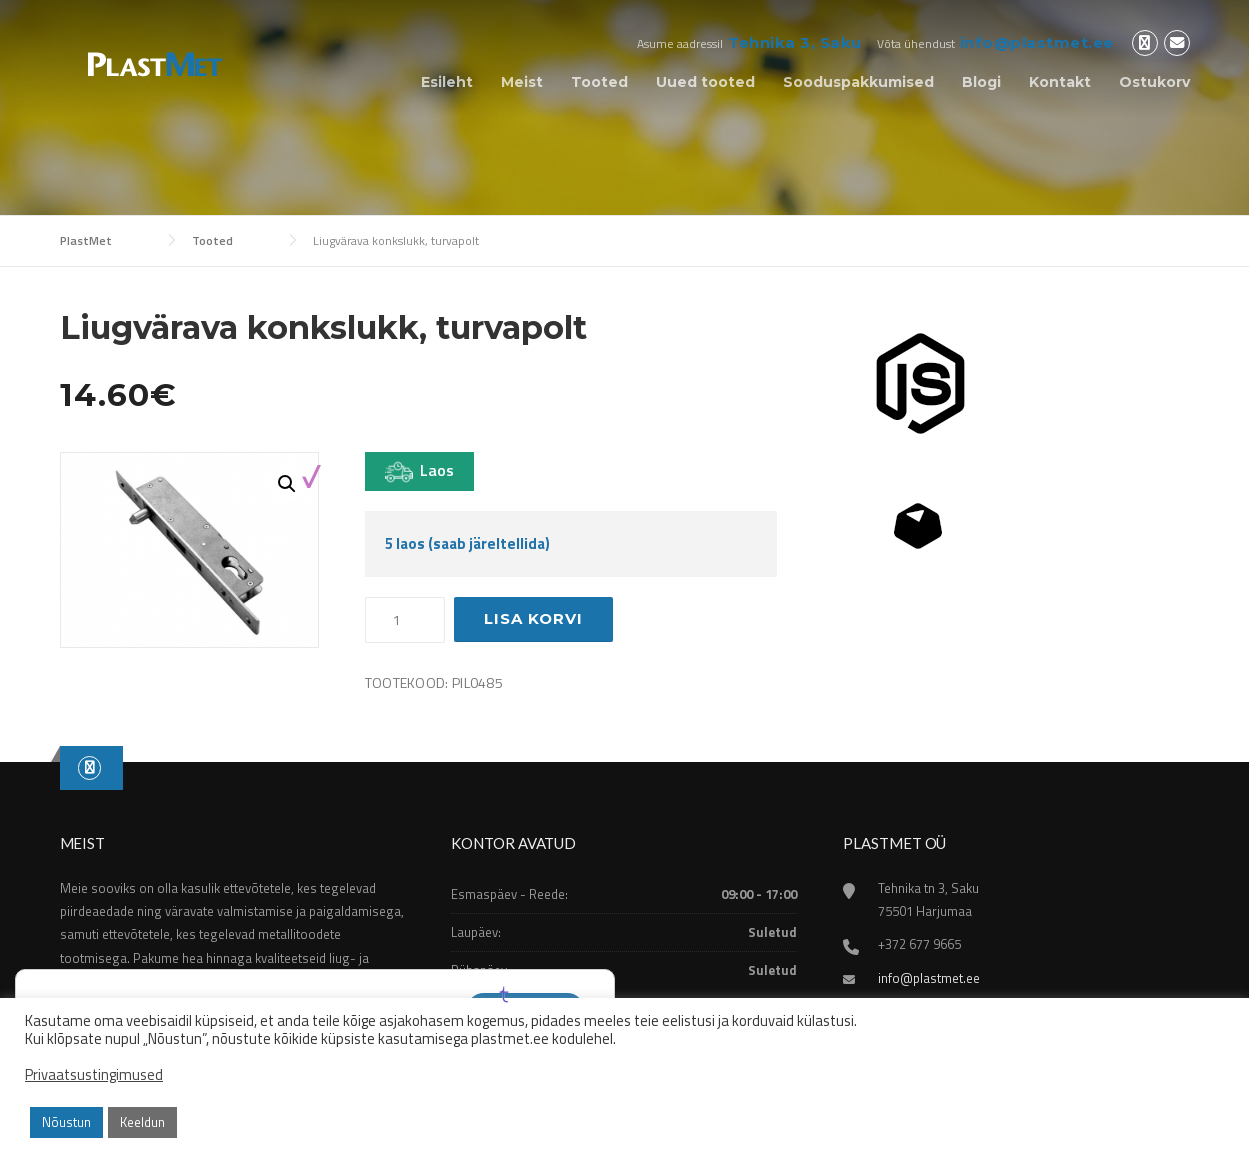 This screenshot has height=1152, width=1249. What do you see at coordinates (503, 994) in the screenshot?
I see `open tumblr app` at bounding box center [503, 994].